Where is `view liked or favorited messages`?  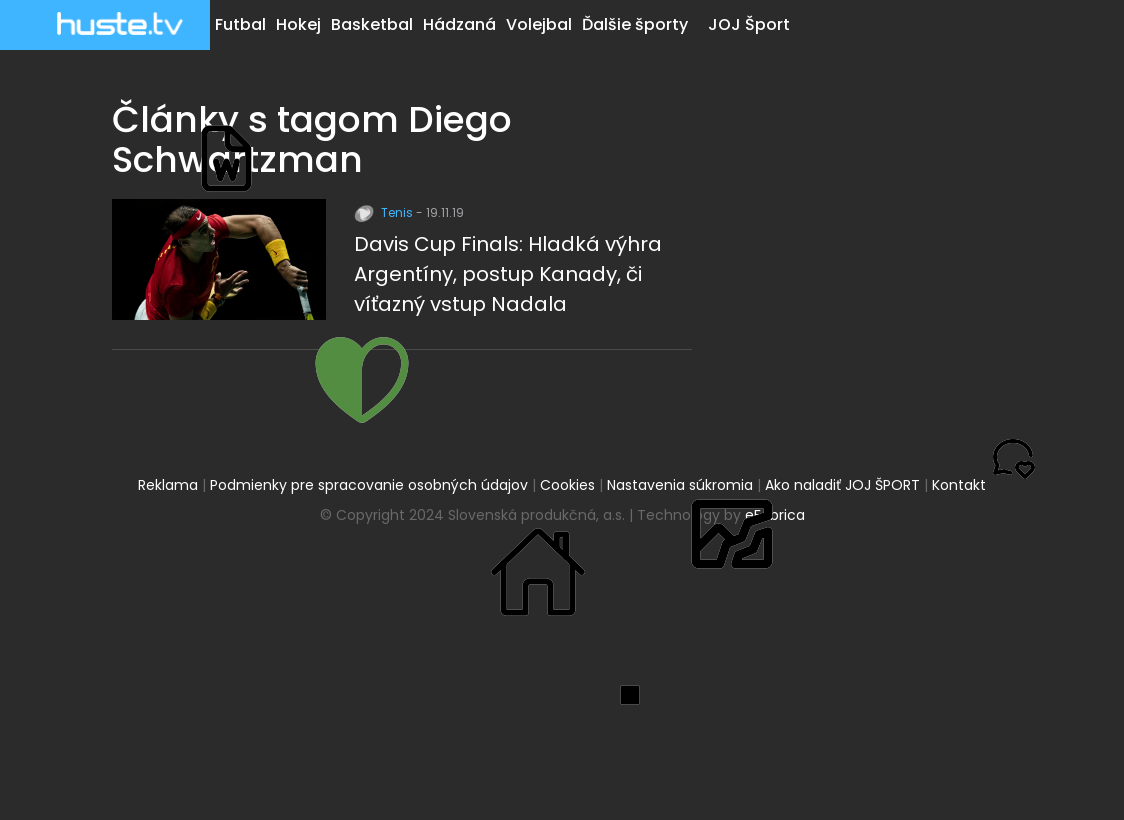 view liked or favorited messages is located at coordinates (1013, 457).